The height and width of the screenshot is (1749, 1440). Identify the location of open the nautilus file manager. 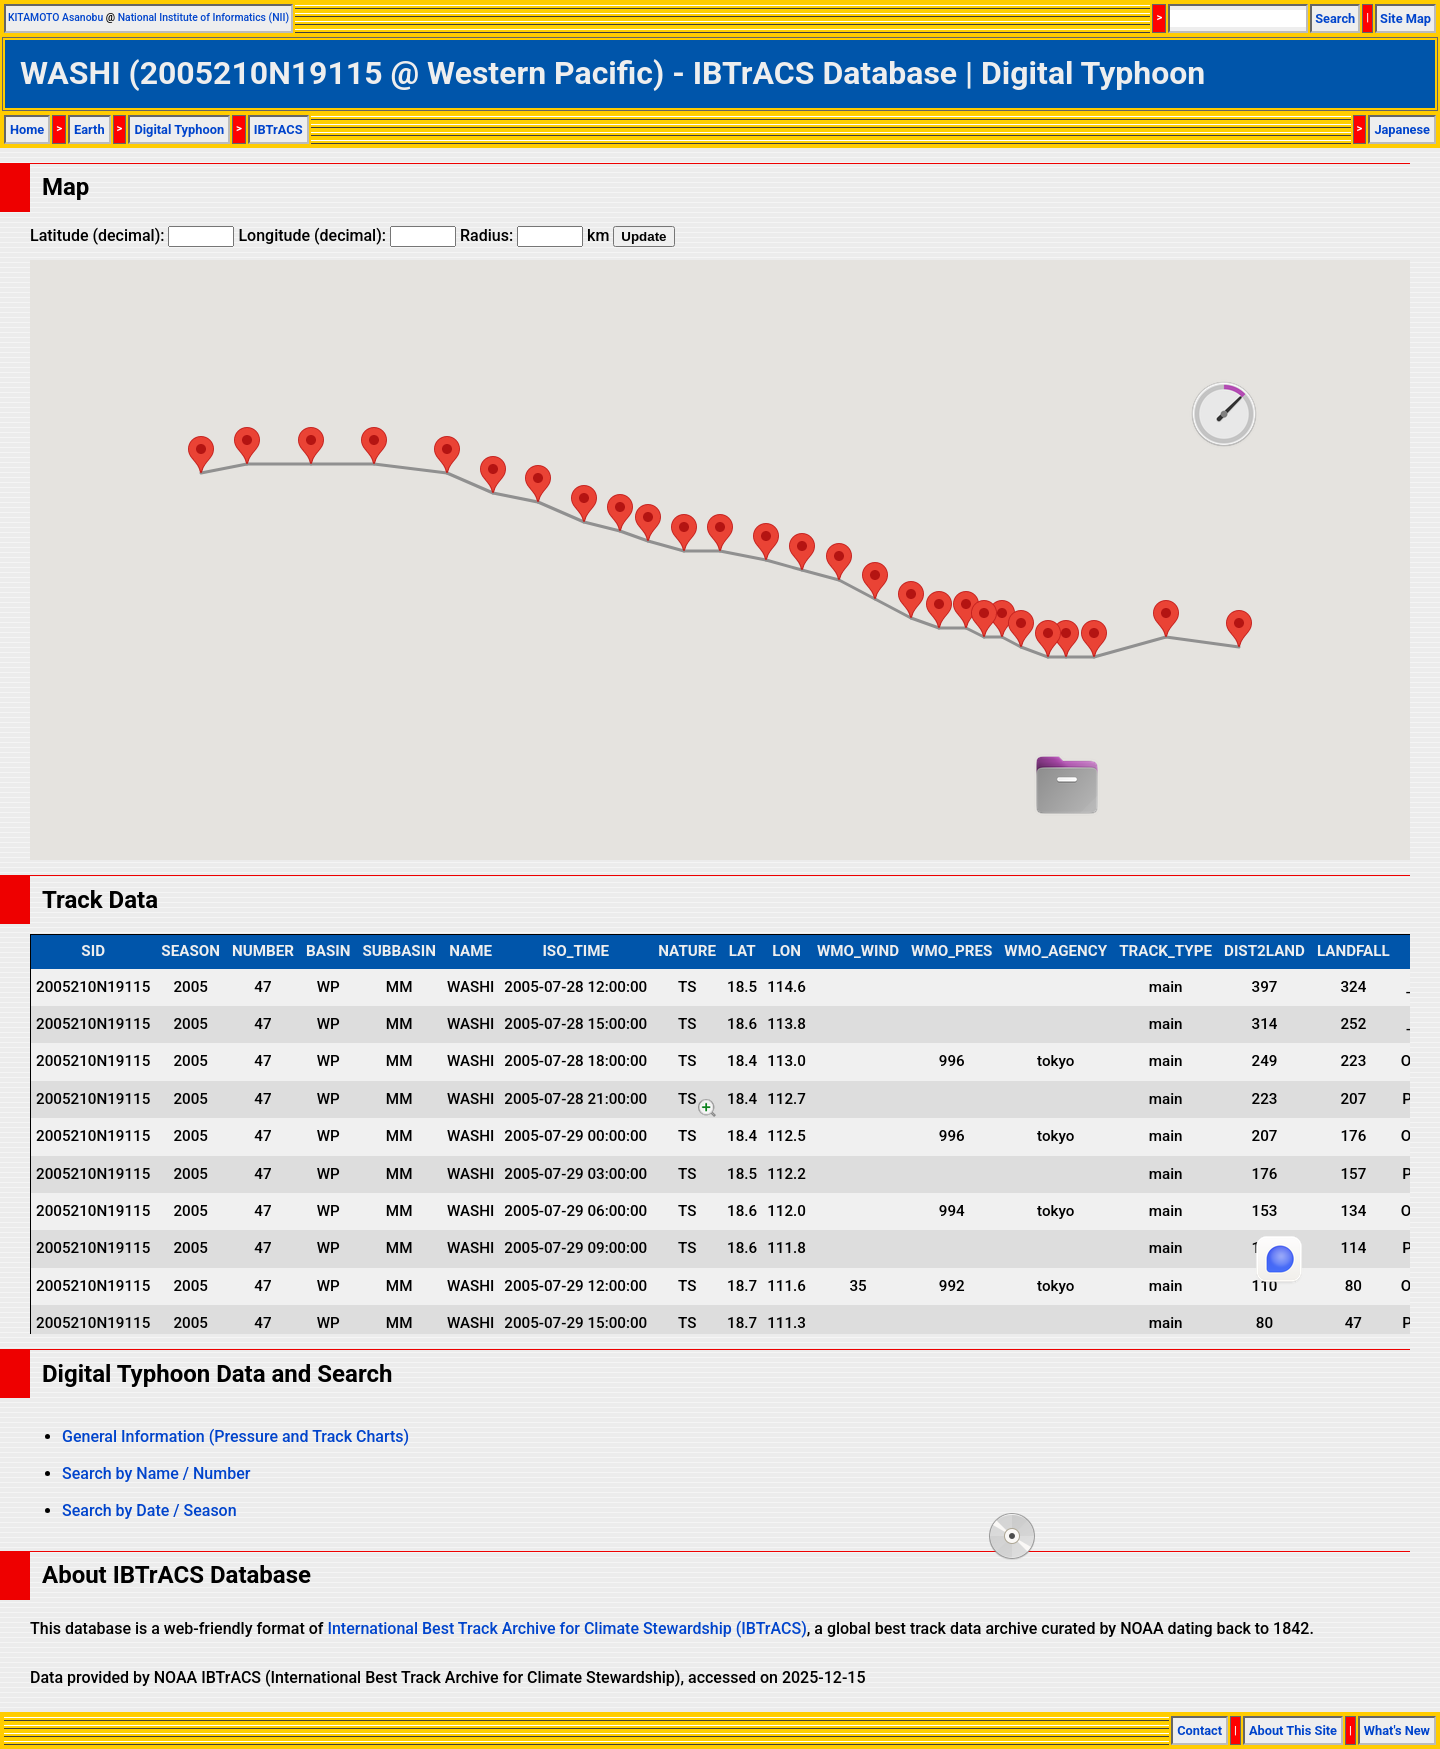
(1067, 785).